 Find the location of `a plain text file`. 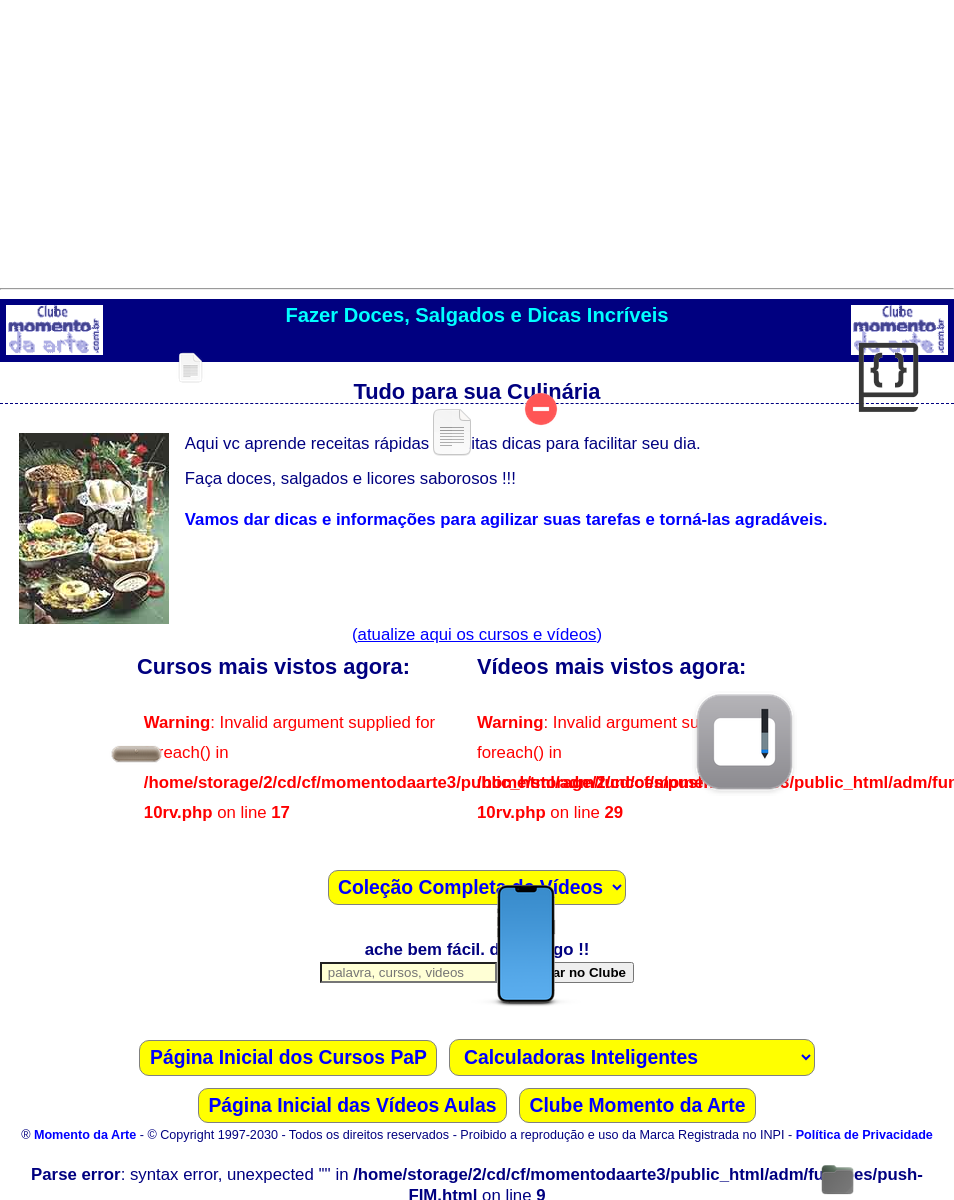

a plain text file is located at coordinates (452, 432).